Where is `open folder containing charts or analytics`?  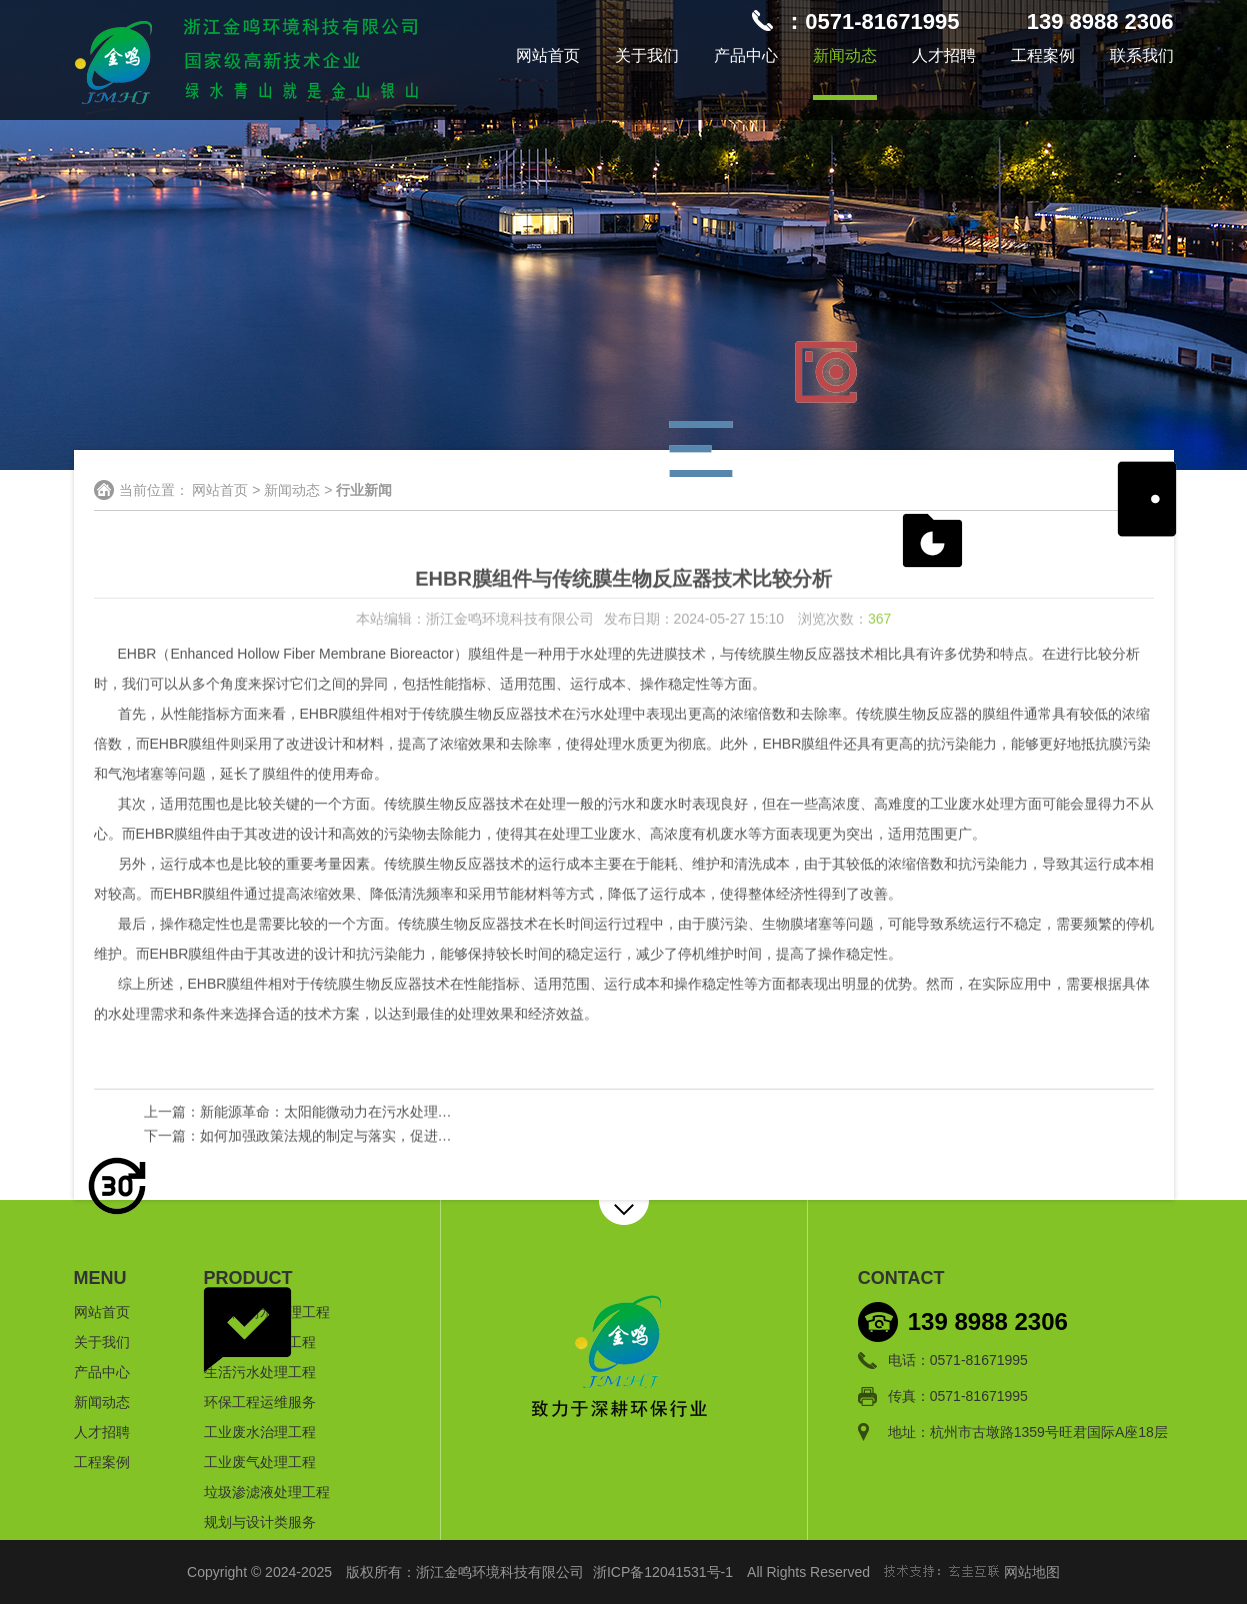
open folder containing charts or analytics is located at coordinates (932, 540).